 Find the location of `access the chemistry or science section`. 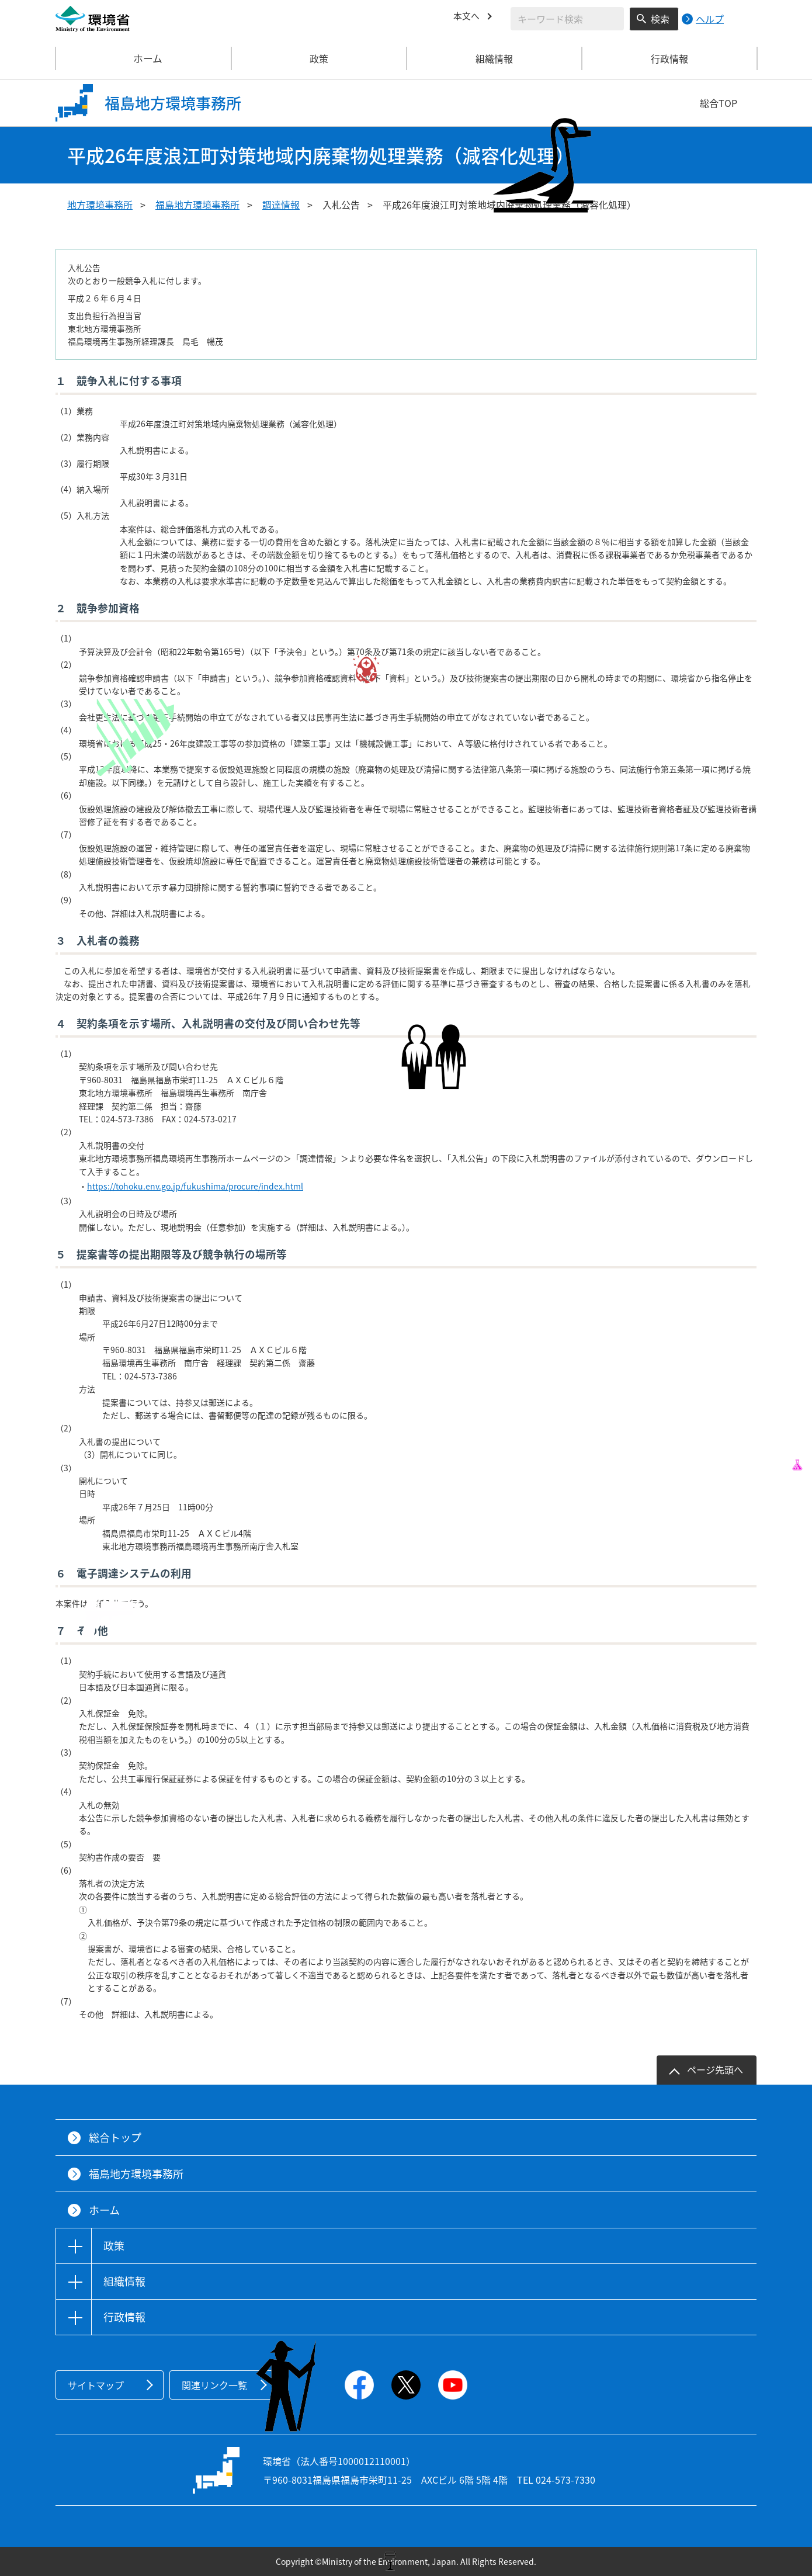

access the chemistry or science section is located at coordinates (797, 1465).